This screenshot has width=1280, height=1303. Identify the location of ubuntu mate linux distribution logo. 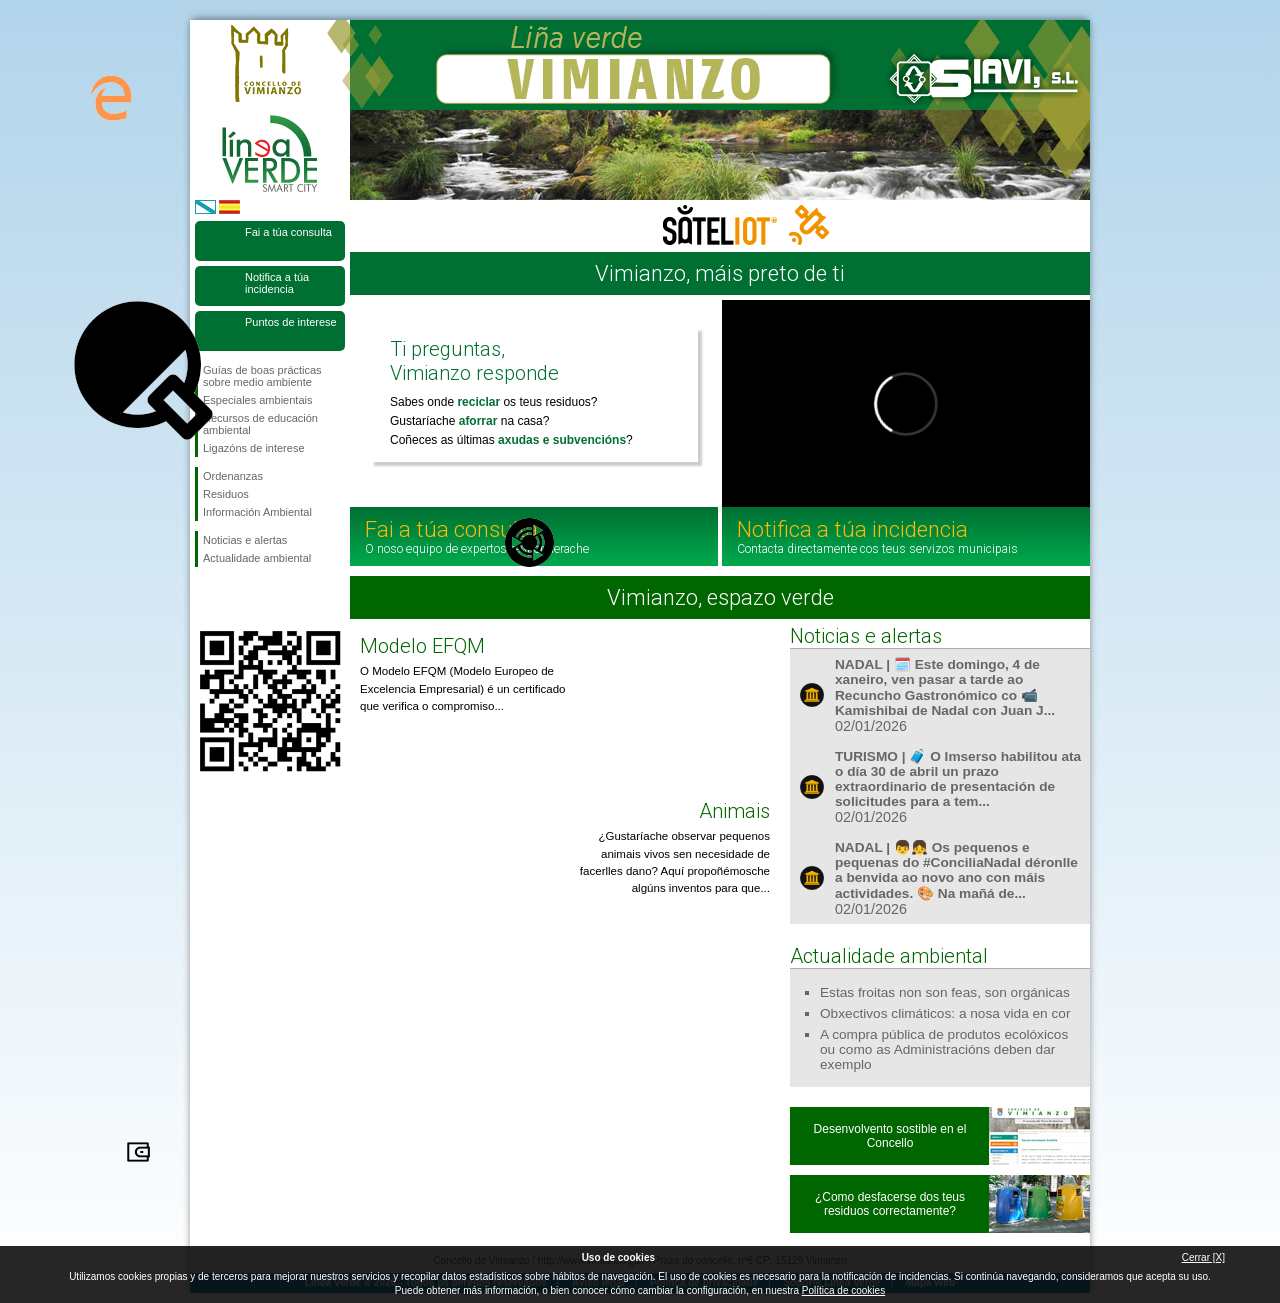
(529, 542).